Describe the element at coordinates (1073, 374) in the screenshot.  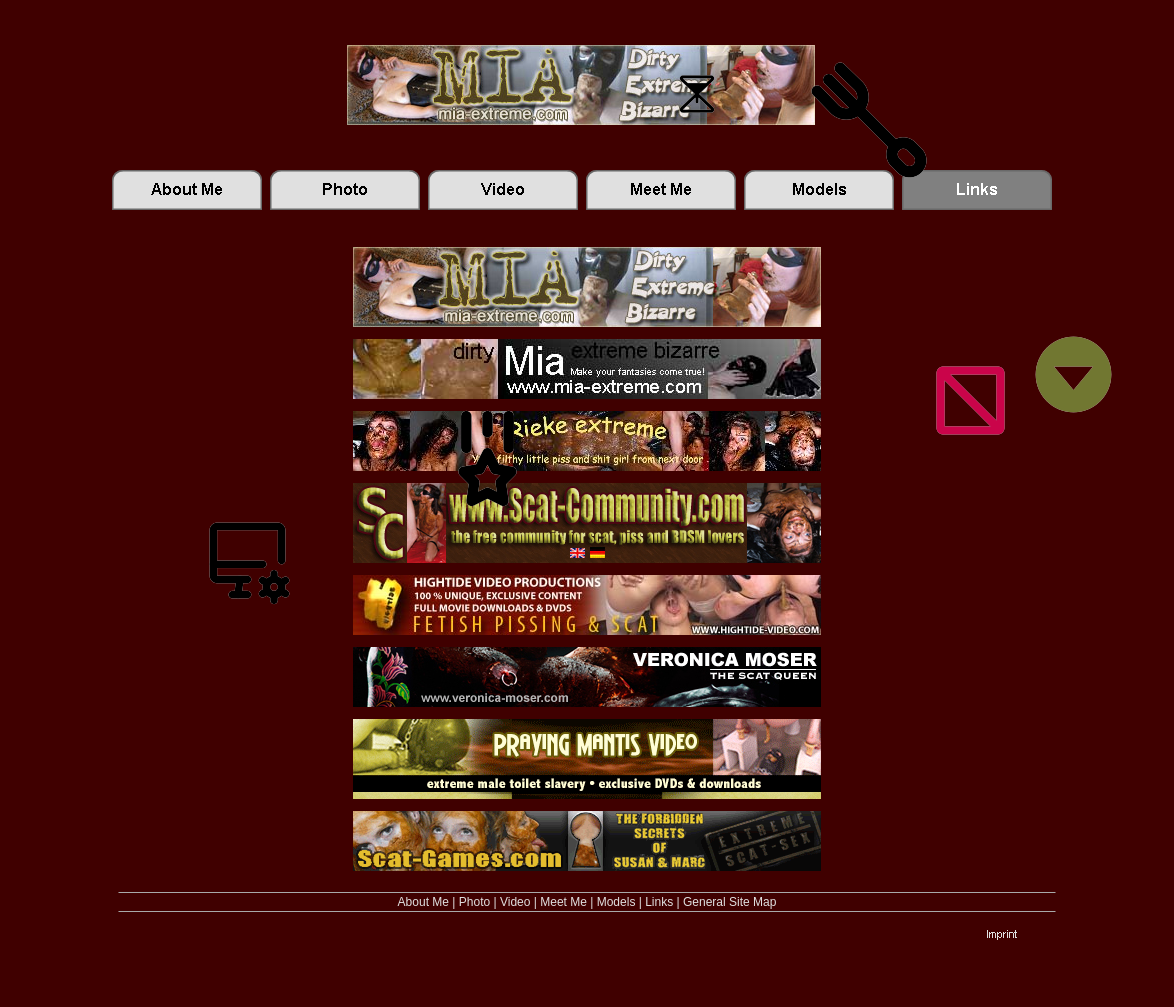
I see `expand dropdown menu or content` at that location.